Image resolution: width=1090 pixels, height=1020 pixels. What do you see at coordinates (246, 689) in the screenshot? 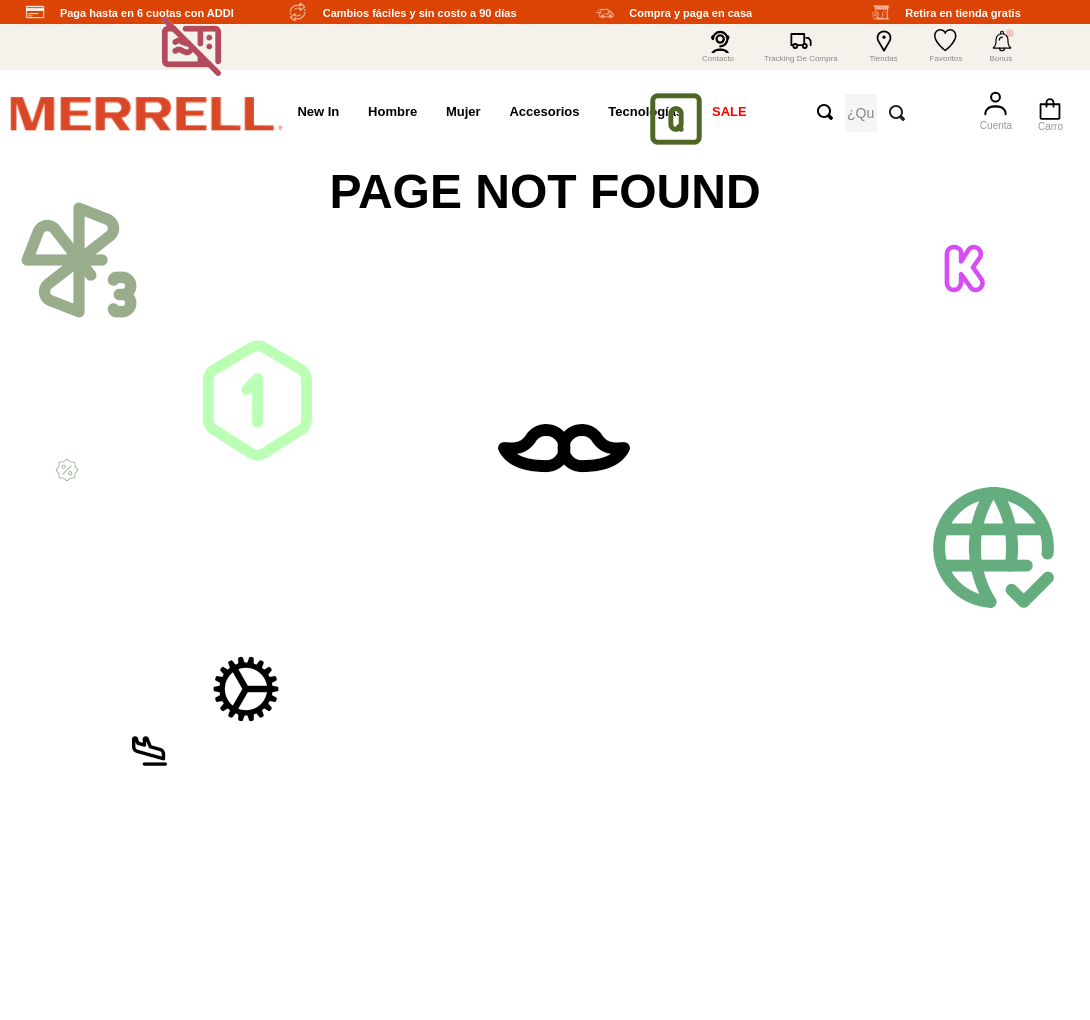
I see `access settings` at bounding box center [246, 689].